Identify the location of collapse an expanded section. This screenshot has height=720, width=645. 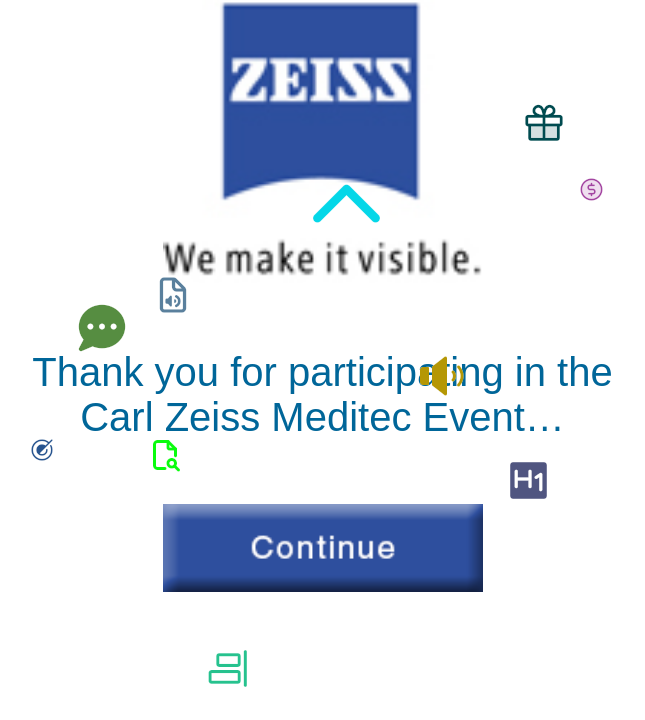
(346, 206).